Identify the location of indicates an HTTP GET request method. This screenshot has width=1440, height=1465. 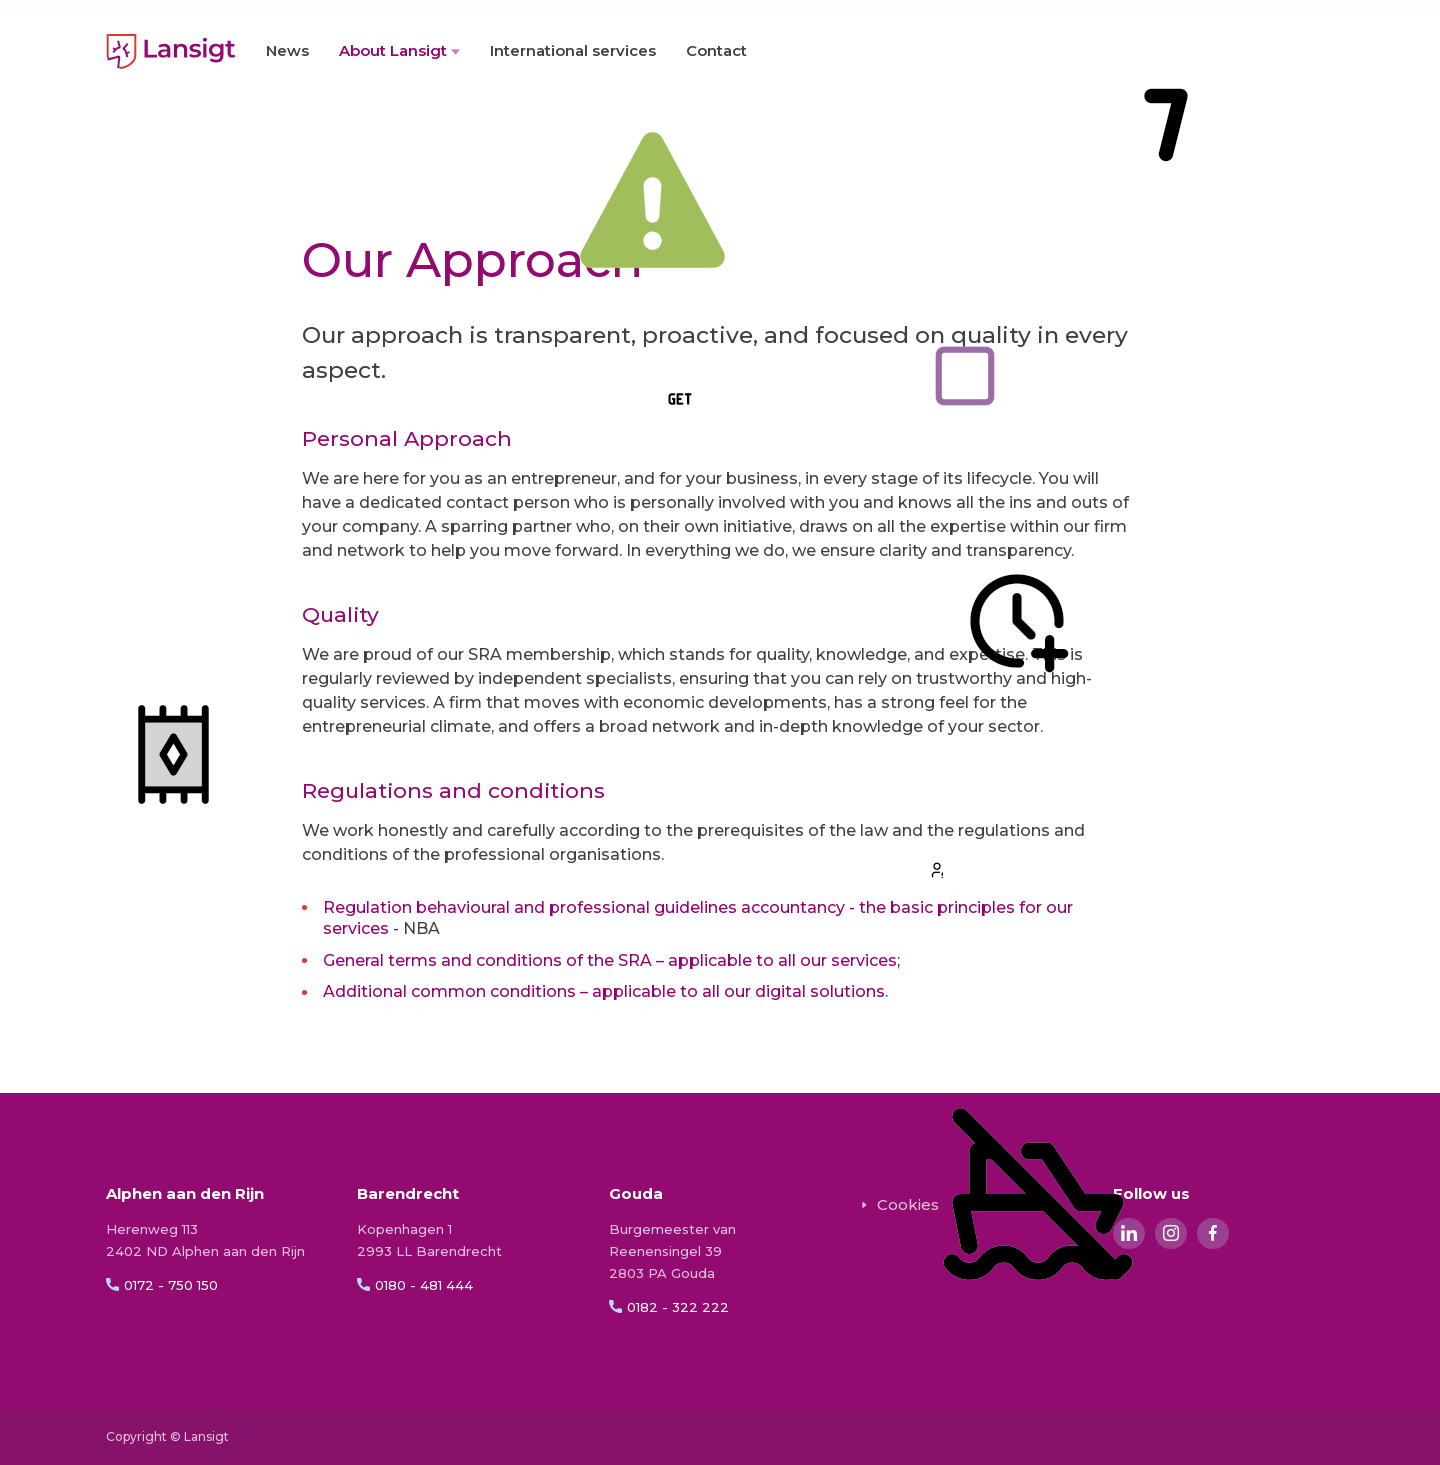
(680, 399).